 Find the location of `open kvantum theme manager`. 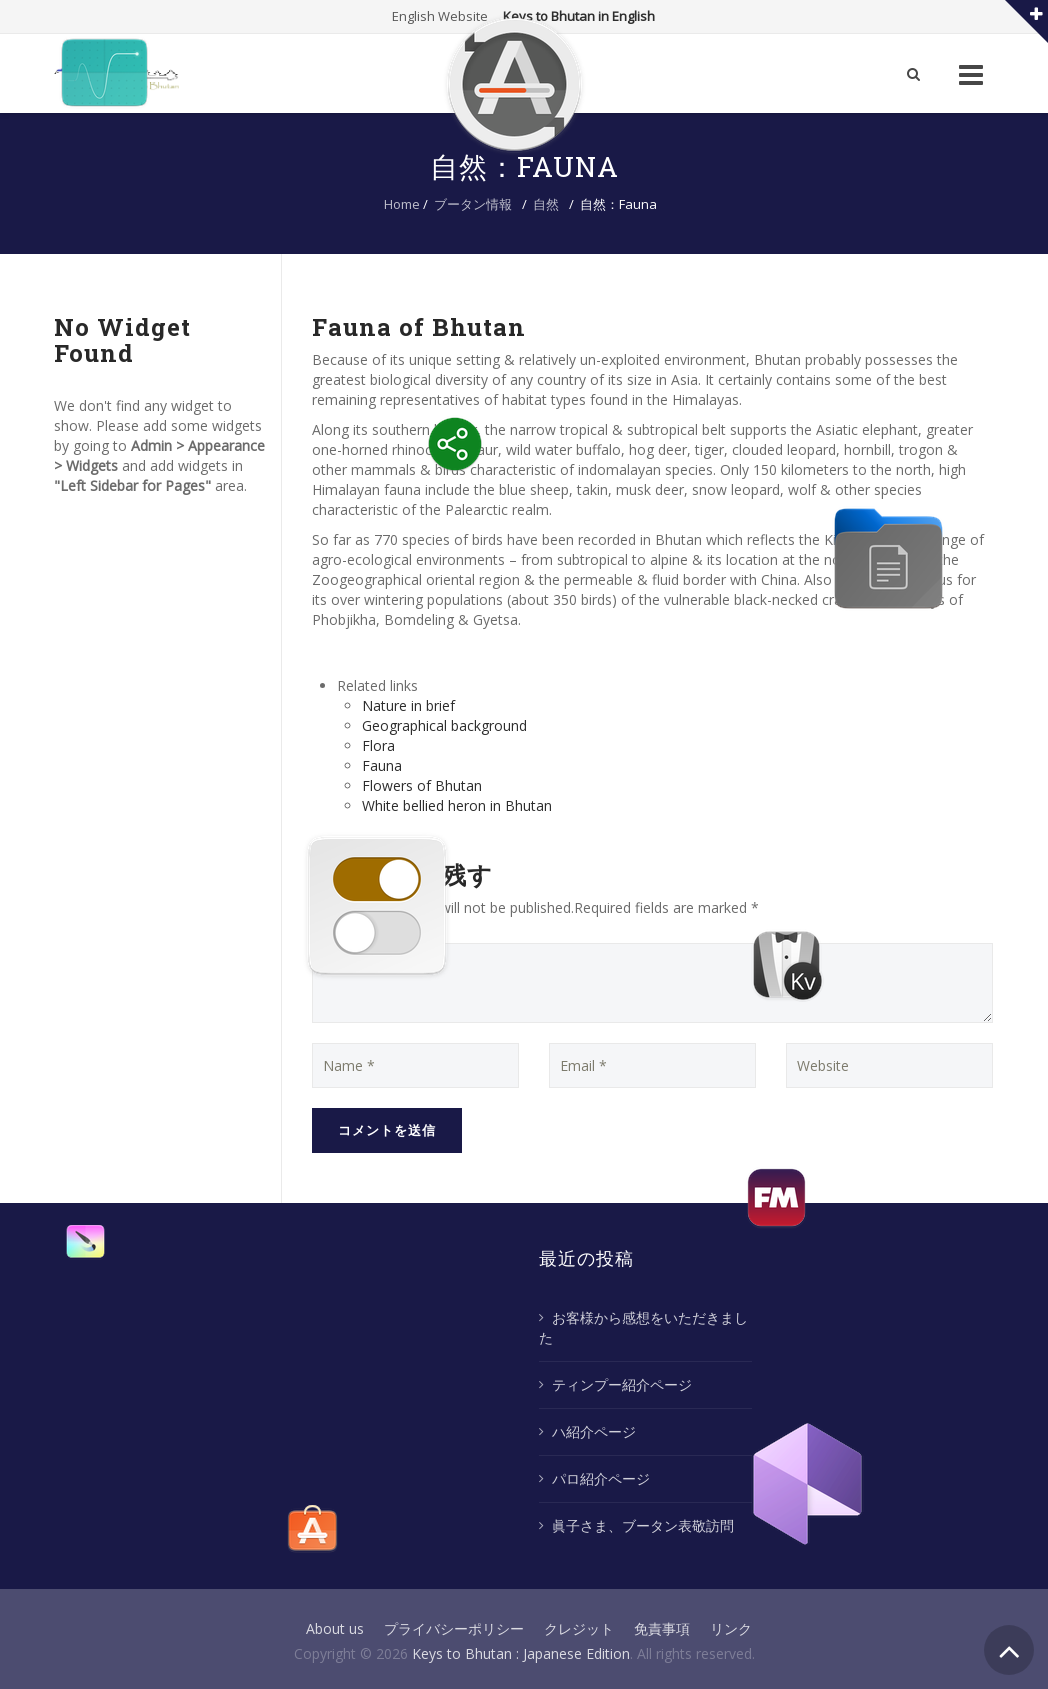

open kvantum theme manager is located at coordinates (786, 964).